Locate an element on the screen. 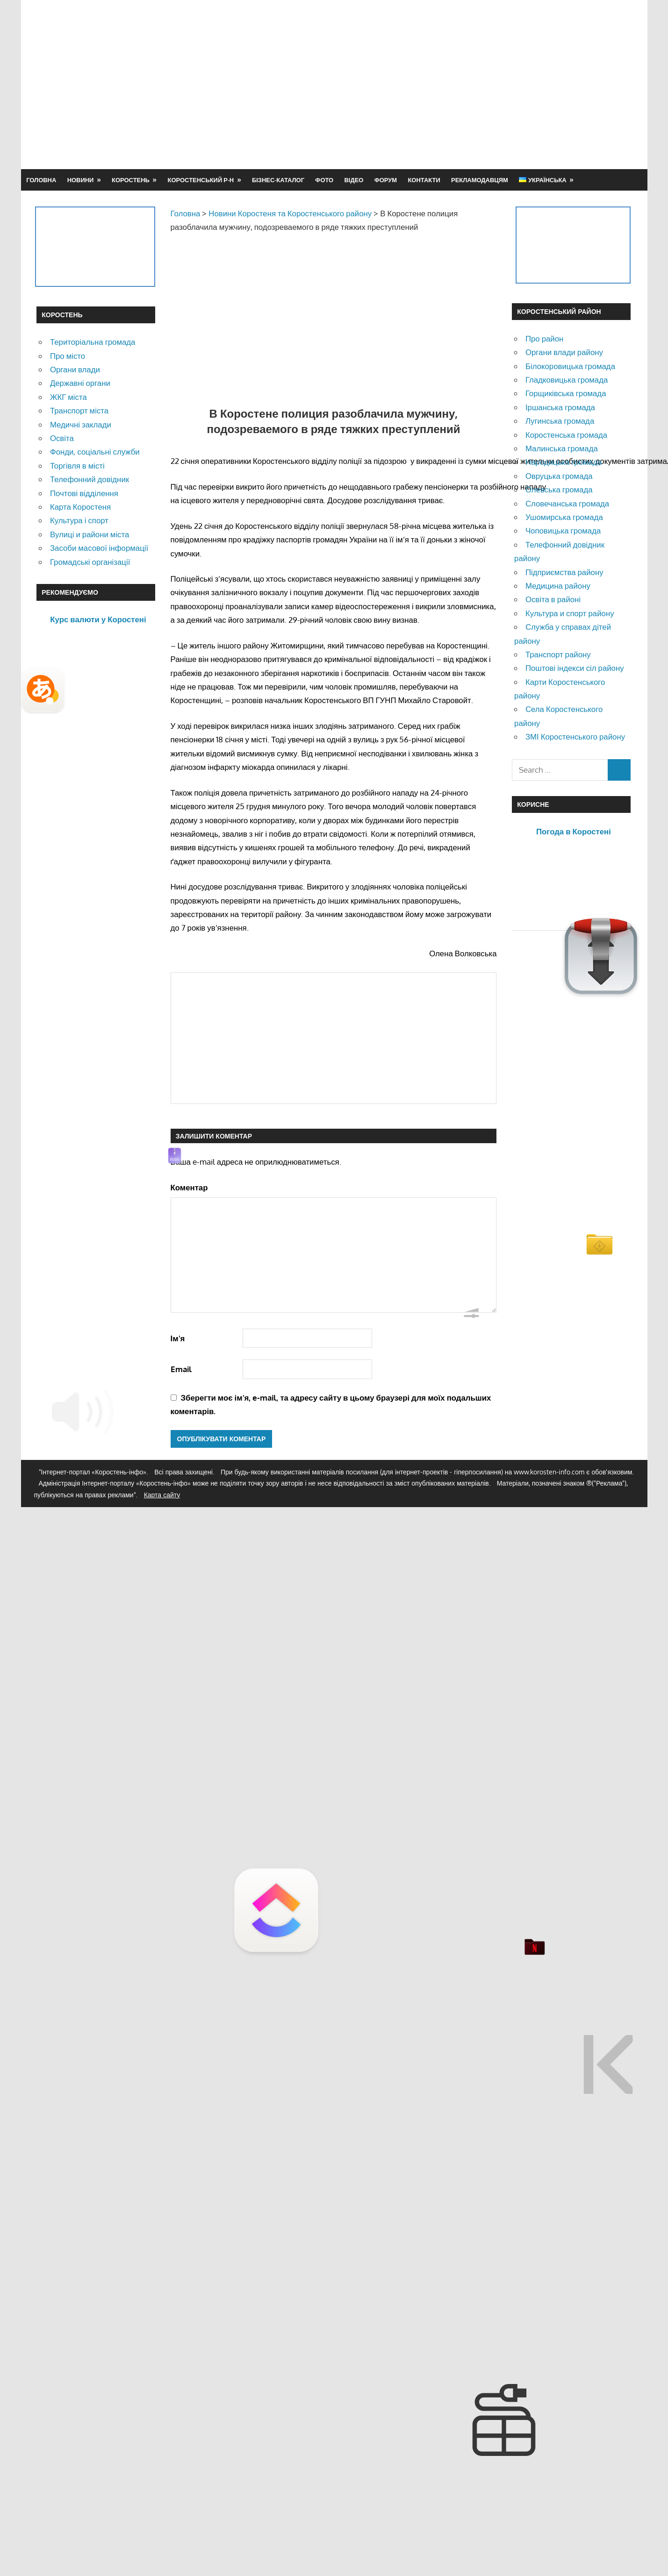  adjust audio or speaker volume is located at coordinates (471, 1313).